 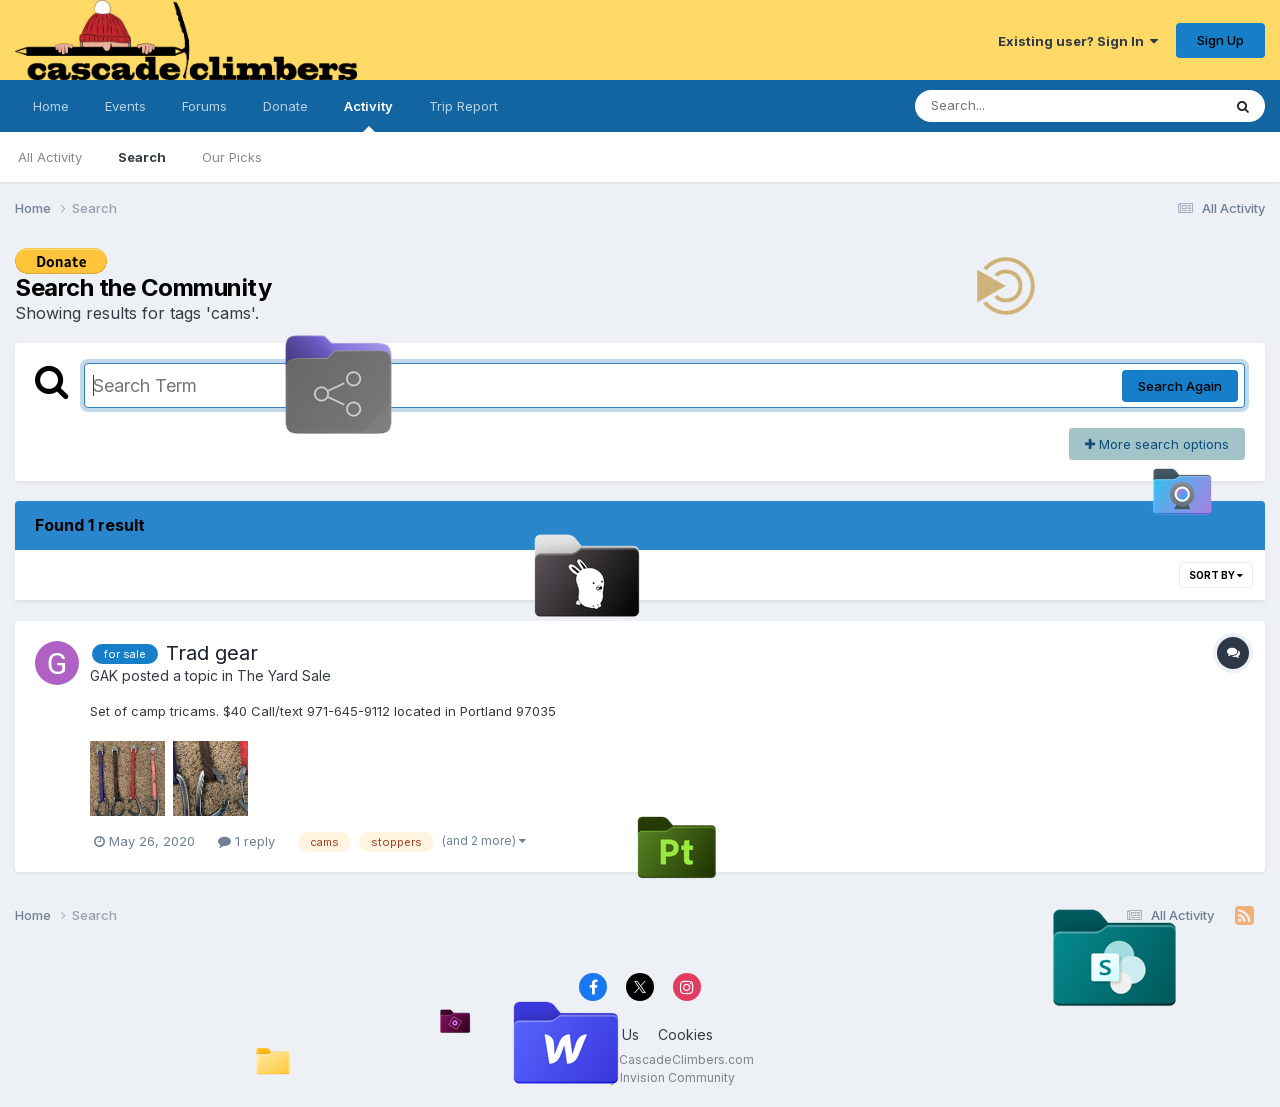 I want to click on open your public shared folder, so click(x=338, y=384).